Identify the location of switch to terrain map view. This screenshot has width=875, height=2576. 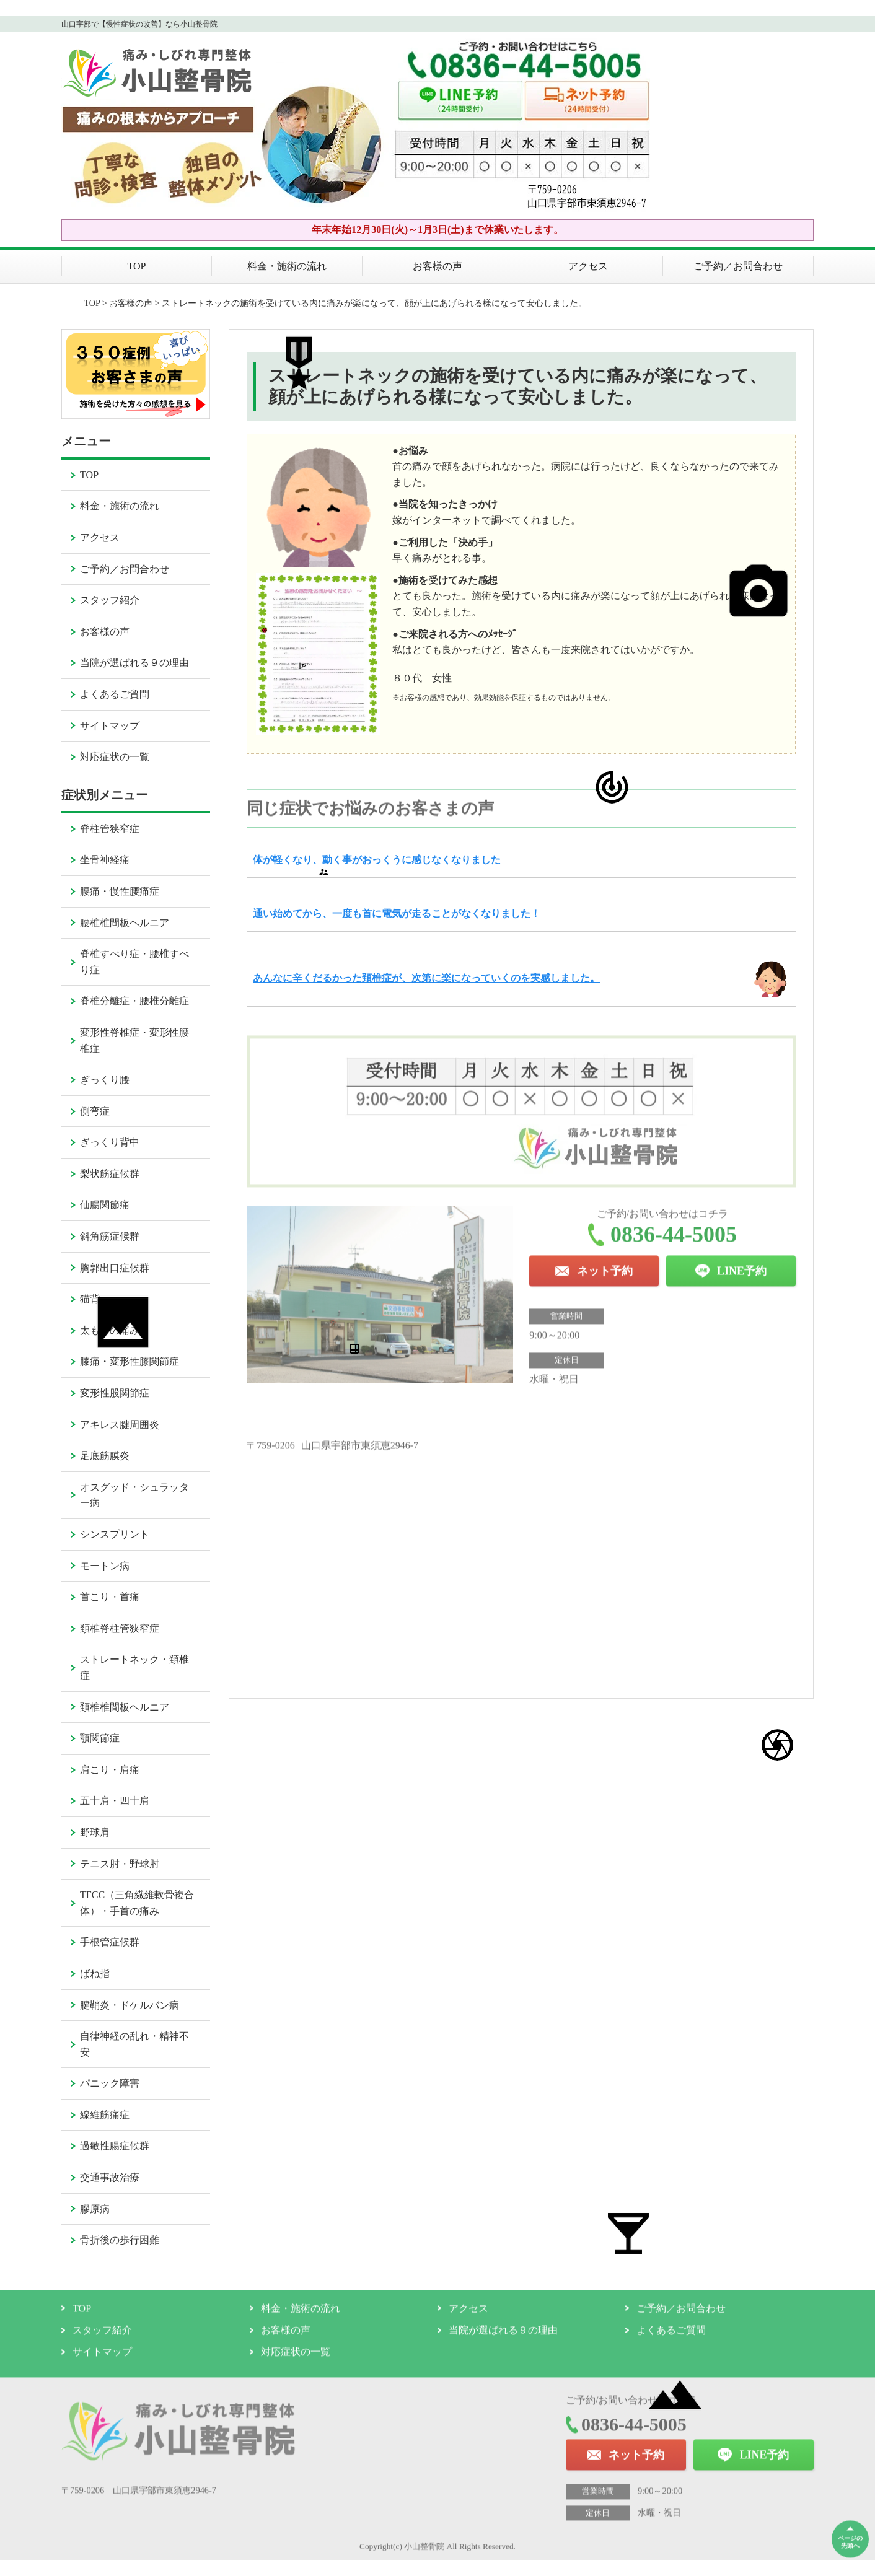
(675, 2394).